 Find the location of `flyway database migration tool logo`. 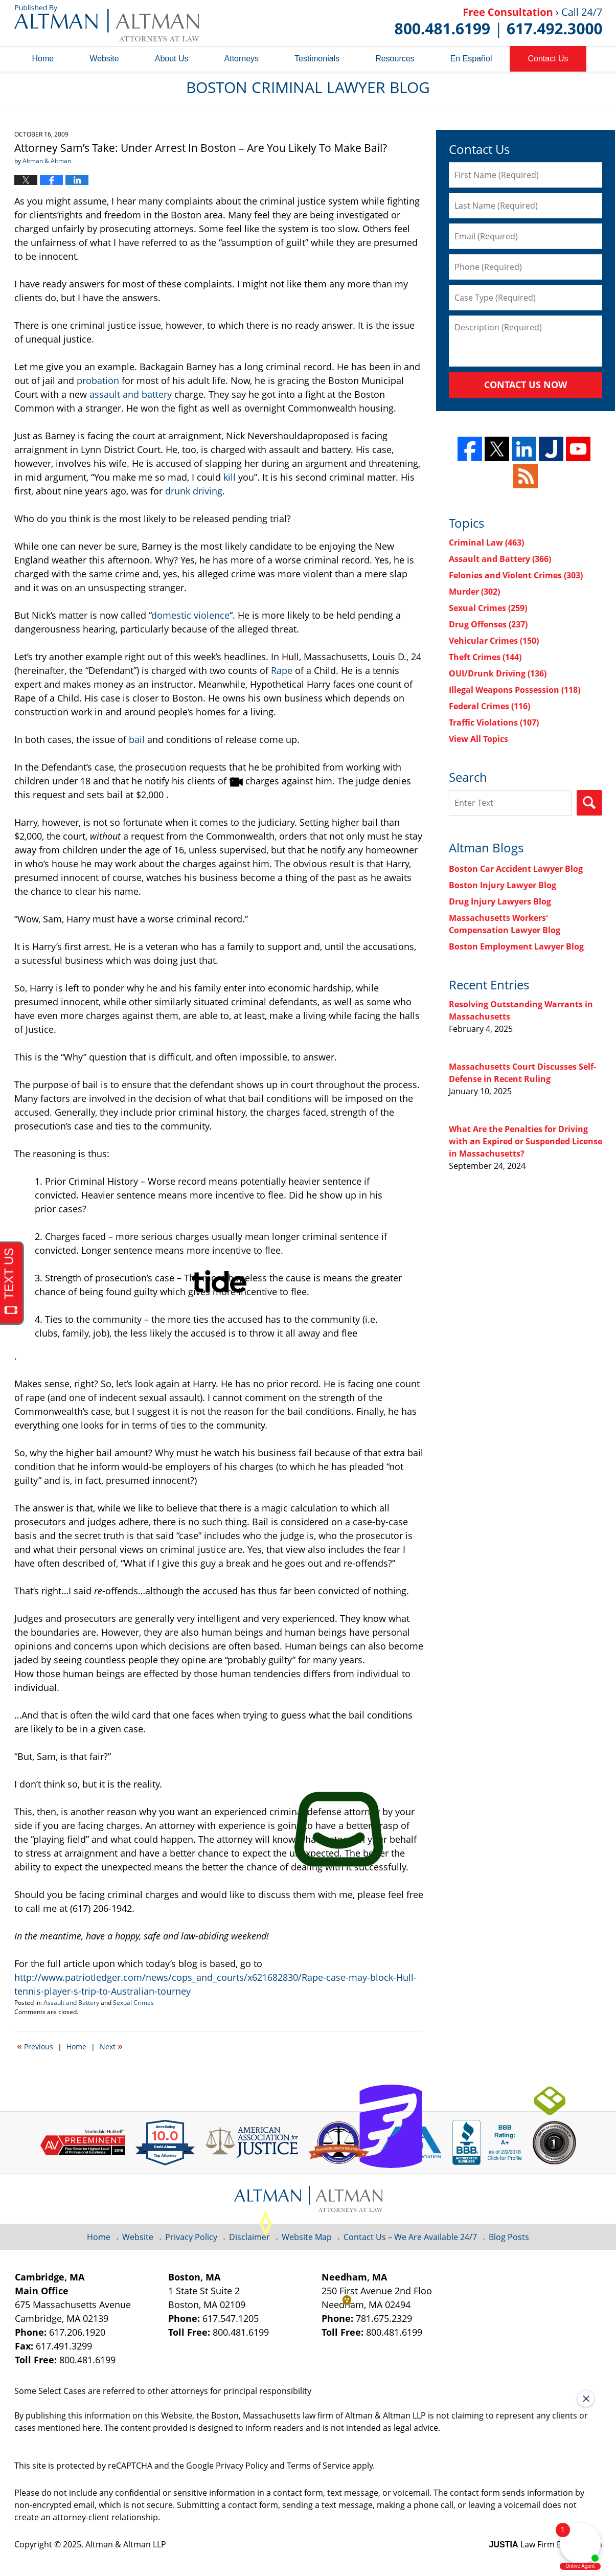

flyway database migration tool logo is located at coordinates (391, 2126).